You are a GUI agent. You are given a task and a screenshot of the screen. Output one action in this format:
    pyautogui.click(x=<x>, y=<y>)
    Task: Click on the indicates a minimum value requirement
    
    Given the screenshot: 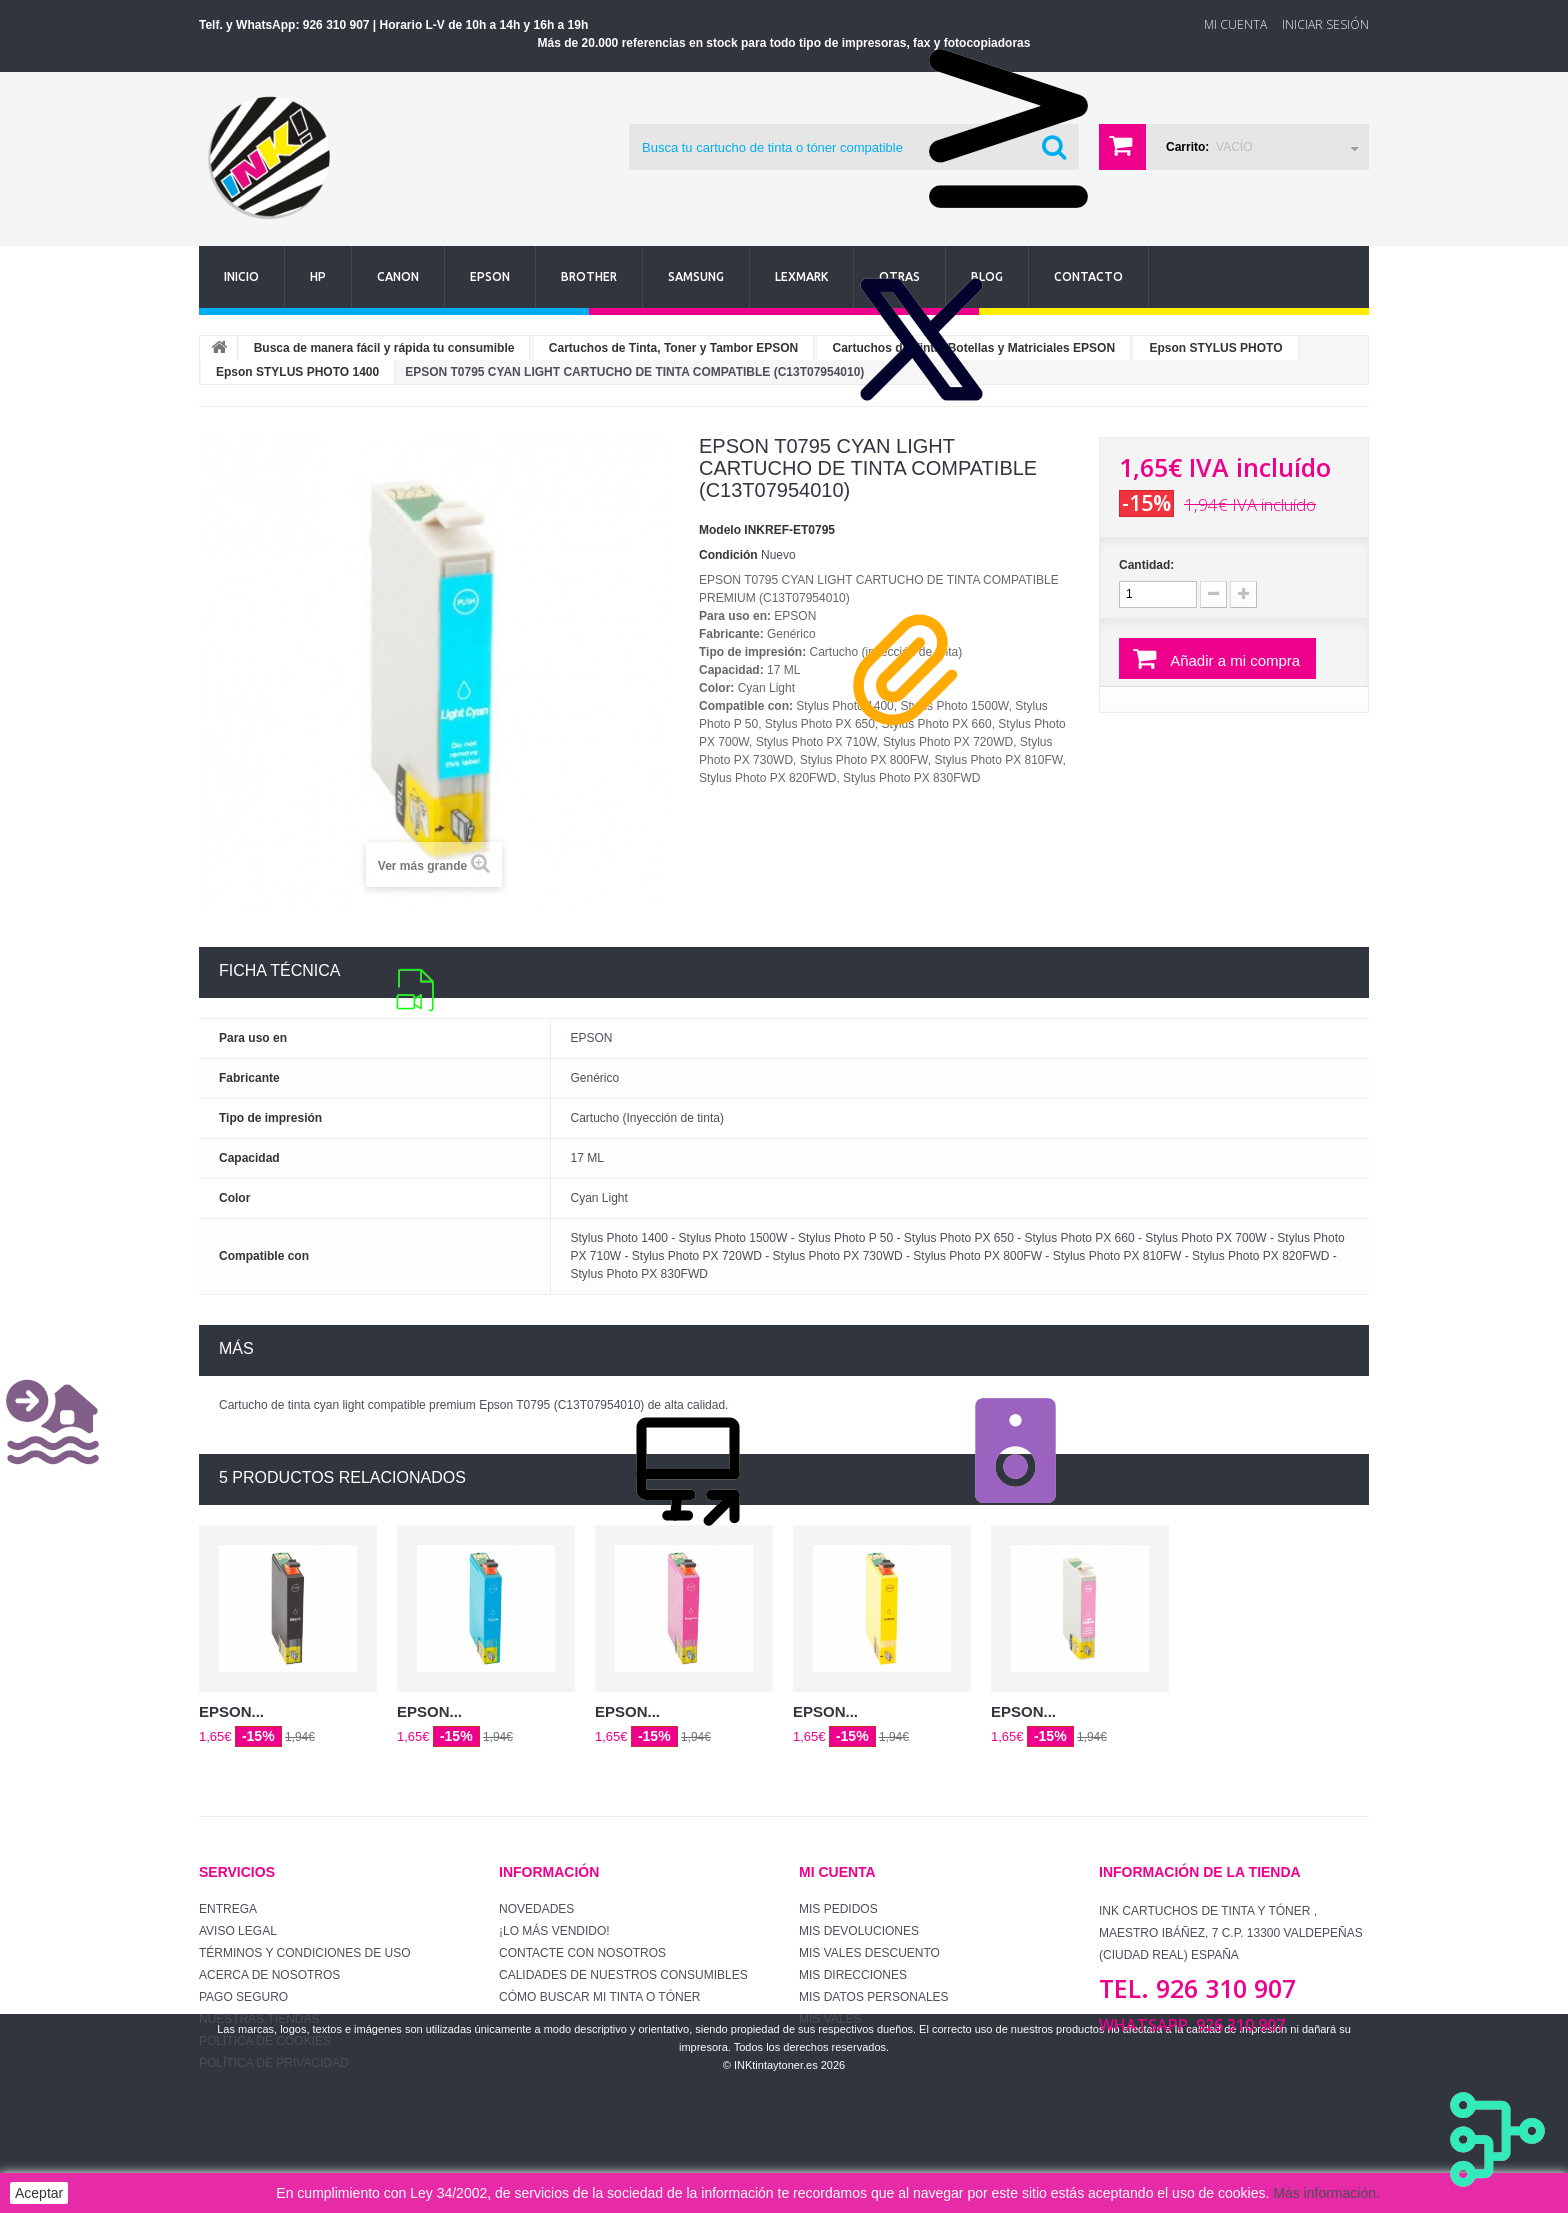 What is the action you would take?
    pyautogui.click(x=1008, y=128)
    